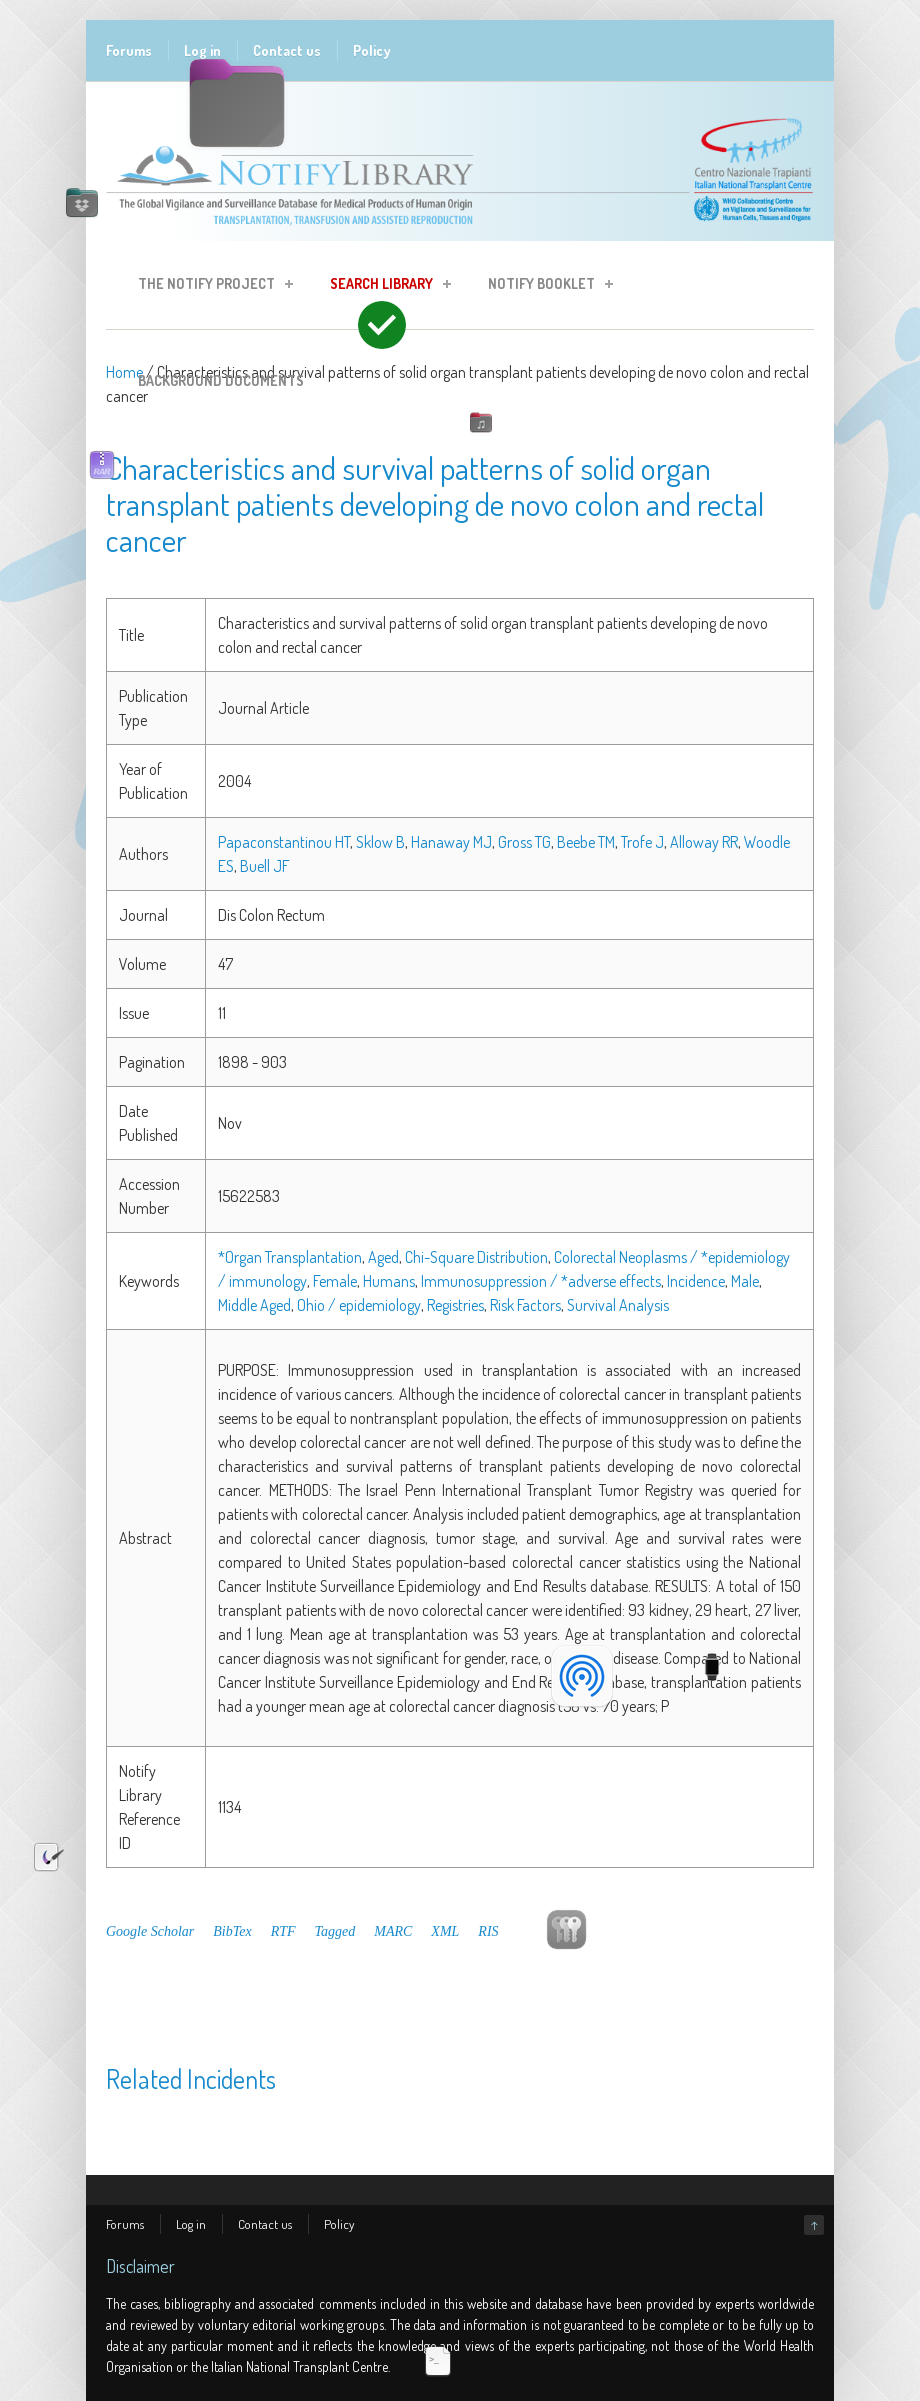 The image size is (920, 2401). Describe the element at coordinates (237, 103) in the screenshot. I see `open folder to view contents` at that location.